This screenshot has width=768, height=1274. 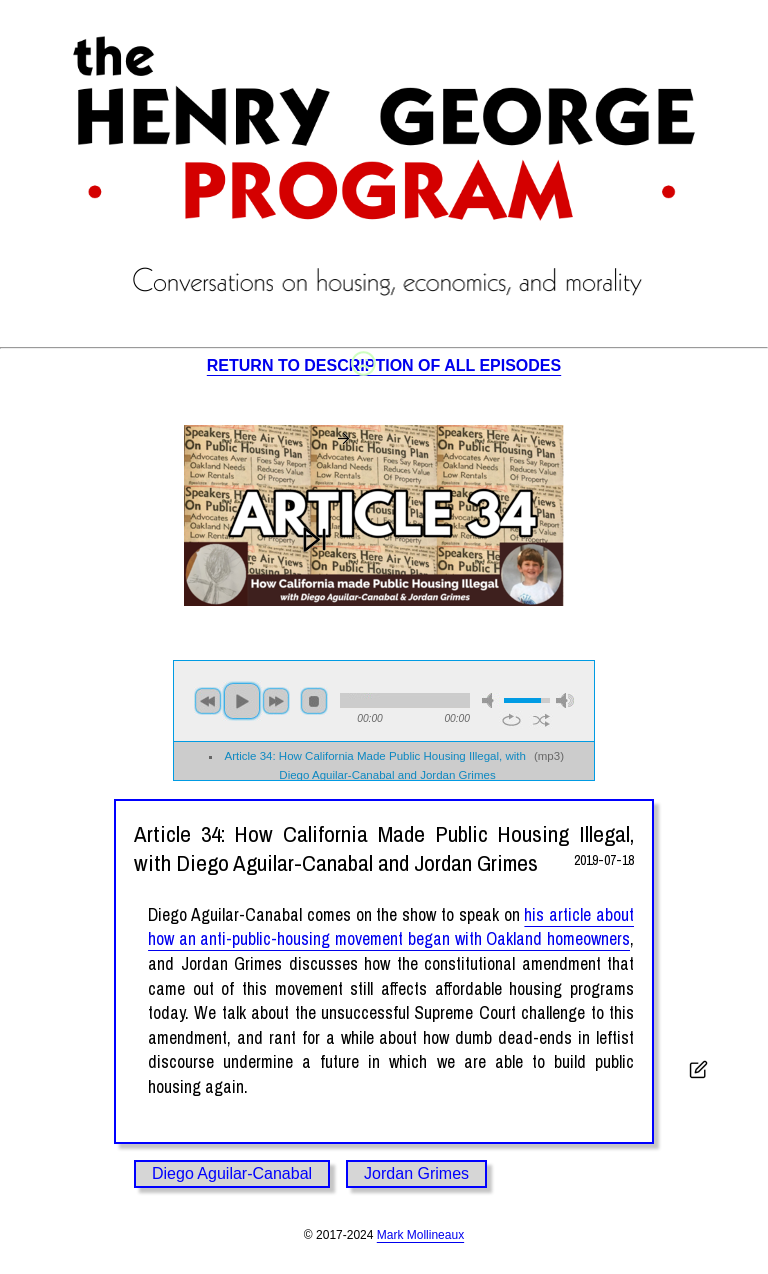 I want to click on edit or modify content, so click(x=698, y=1069).